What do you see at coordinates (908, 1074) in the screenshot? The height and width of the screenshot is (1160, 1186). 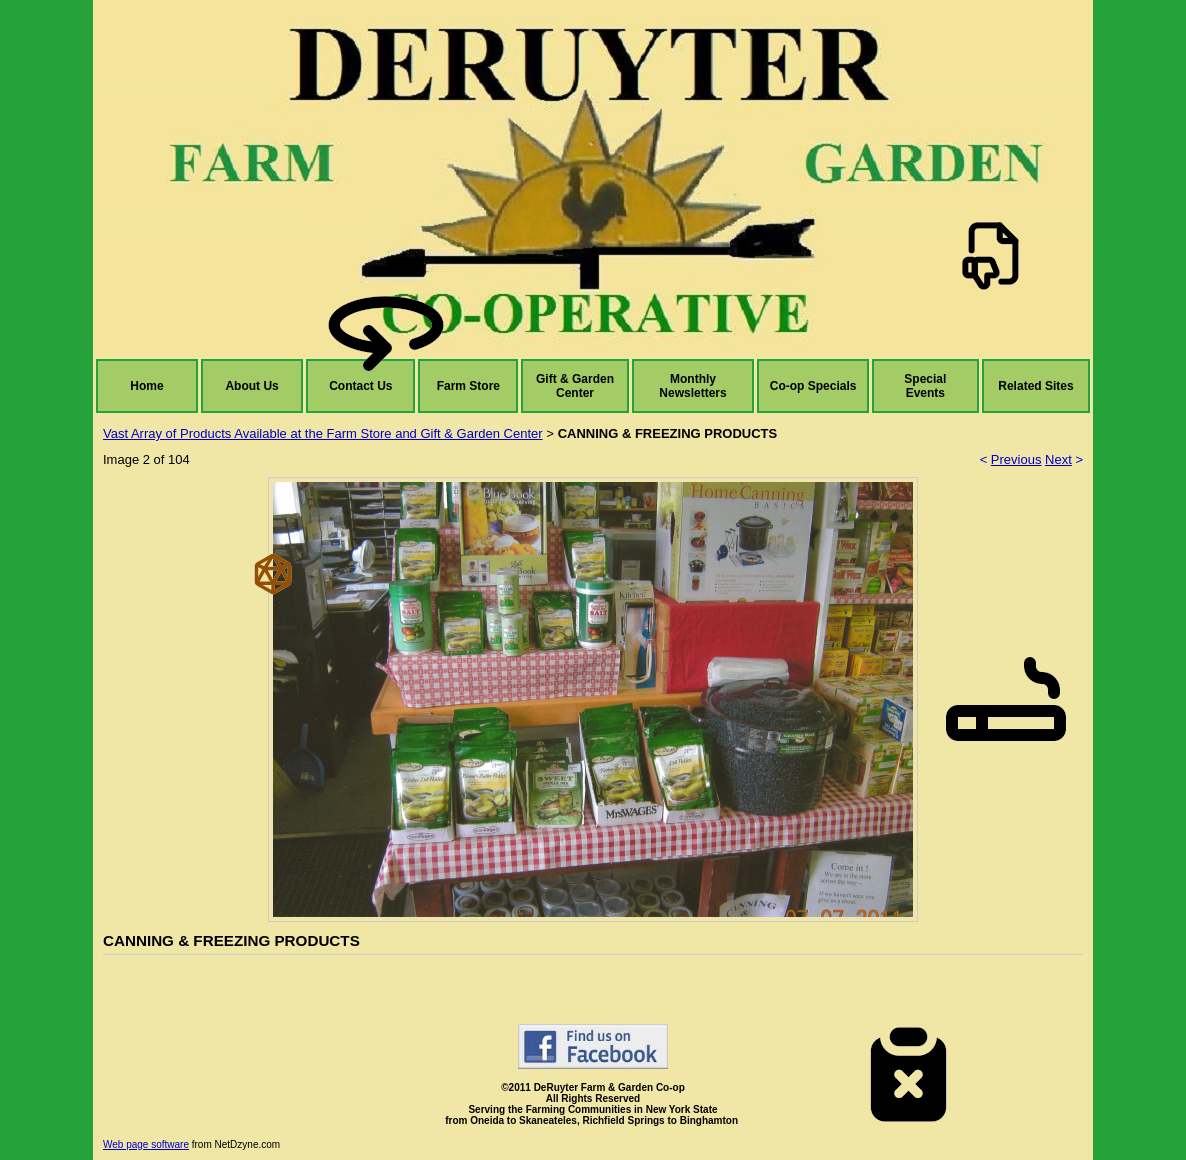 I see `clear clipboard contents` at bounding box center [908, 1074].